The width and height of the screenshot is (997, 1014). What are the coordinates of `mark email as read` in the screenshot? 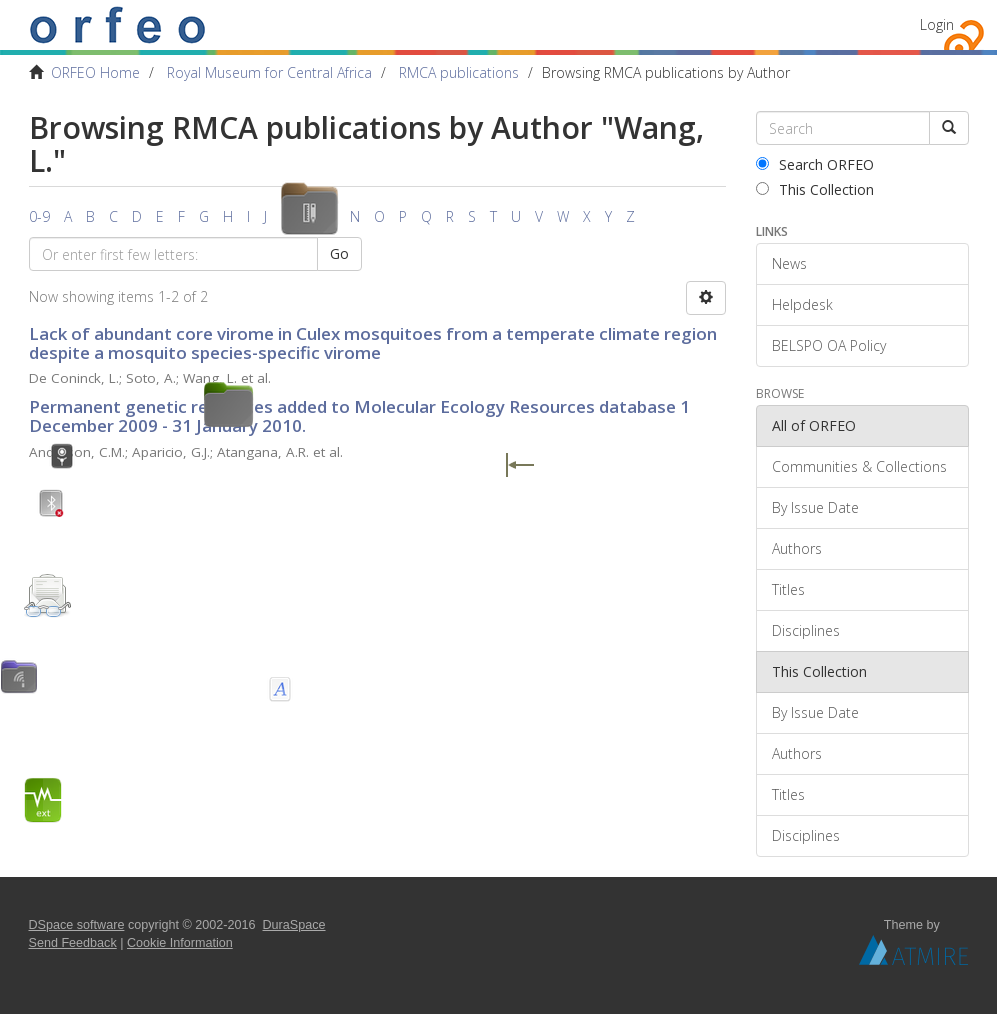 It's located at (48, 594).